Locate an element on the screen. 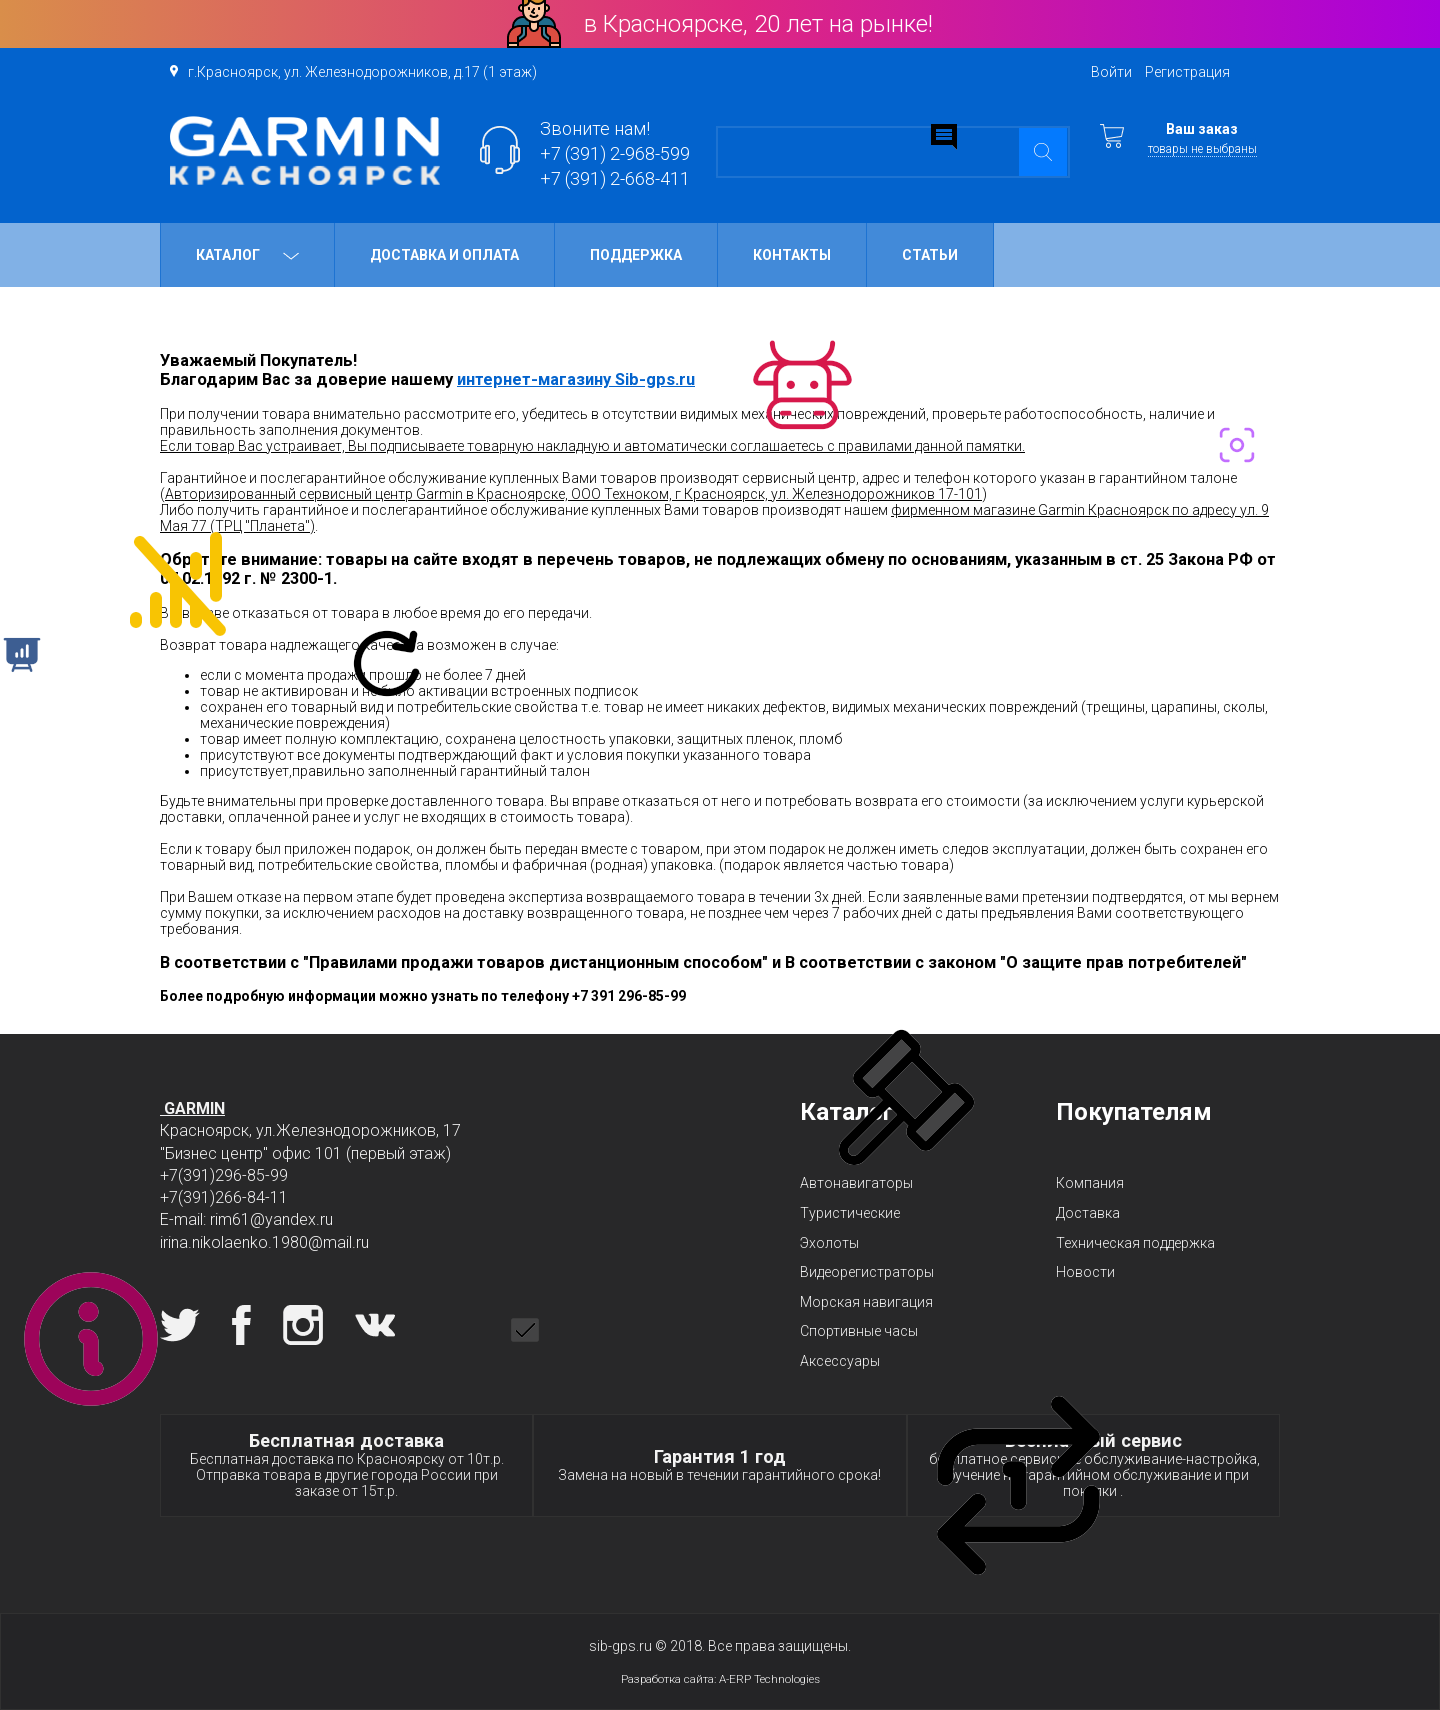 The image size is (1440, 1710). view more information or details is located at coordinates (91, 1339).